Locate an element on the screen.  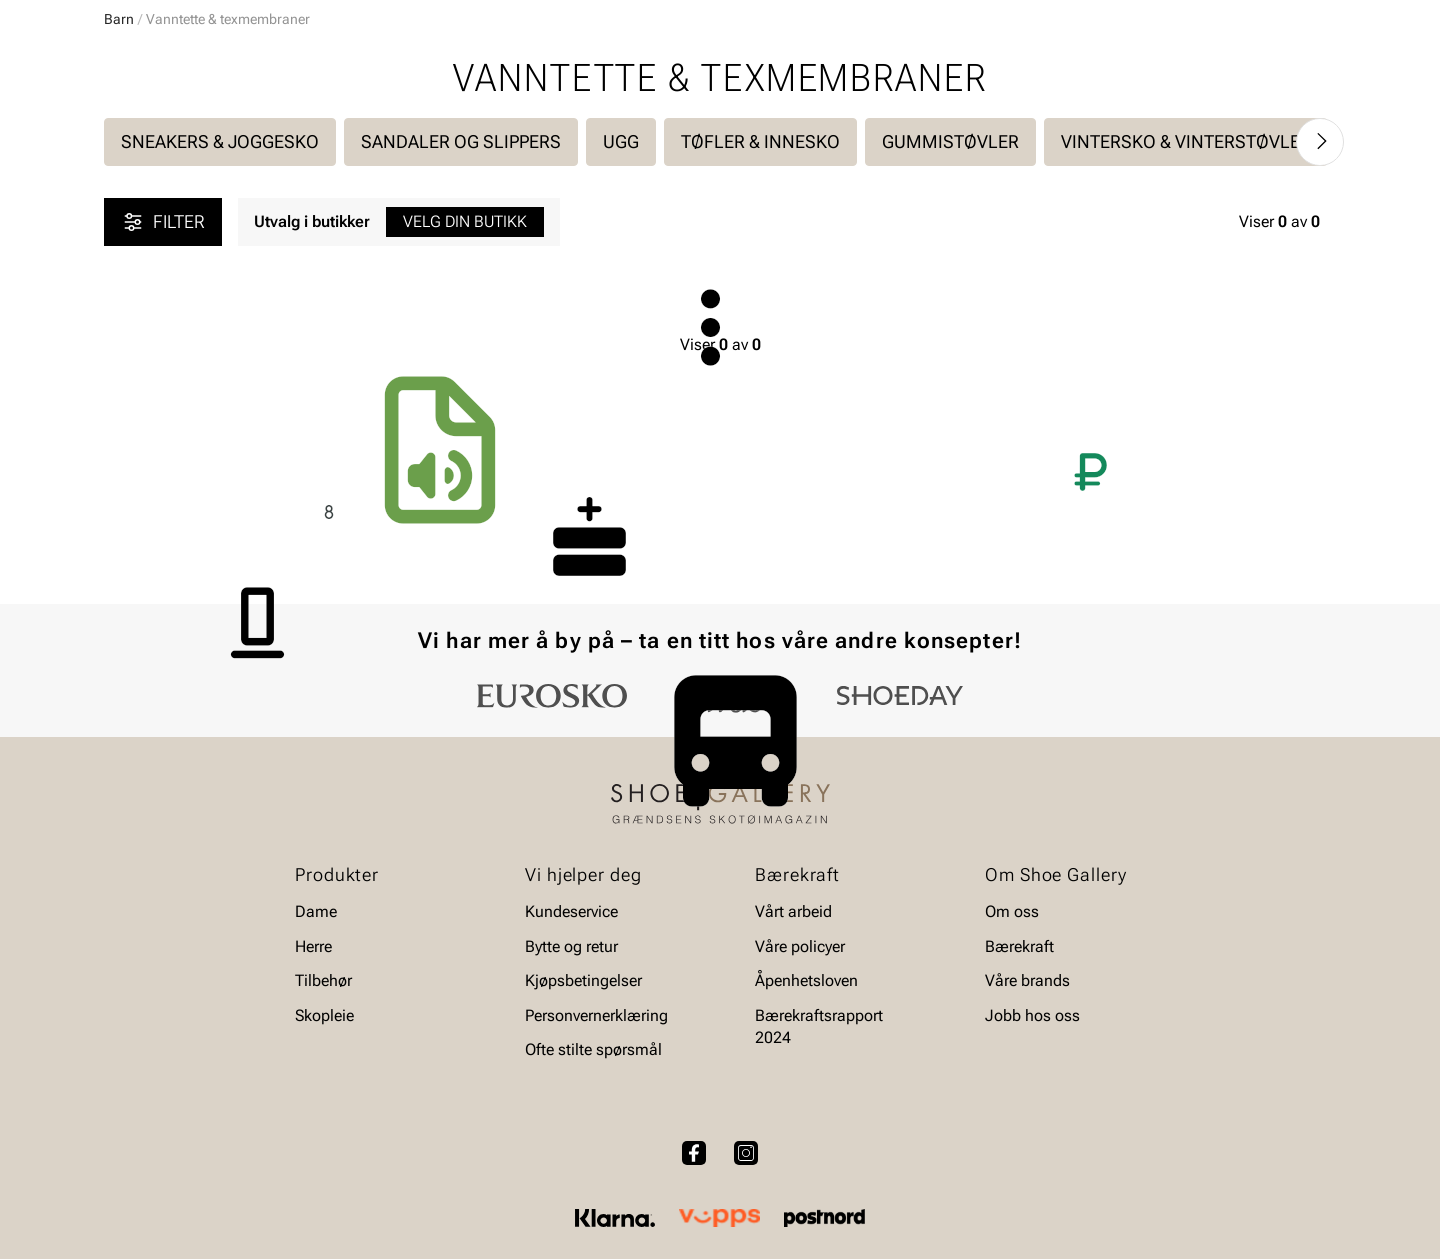
align object to bottom edge is located at coordinates (257, 621).